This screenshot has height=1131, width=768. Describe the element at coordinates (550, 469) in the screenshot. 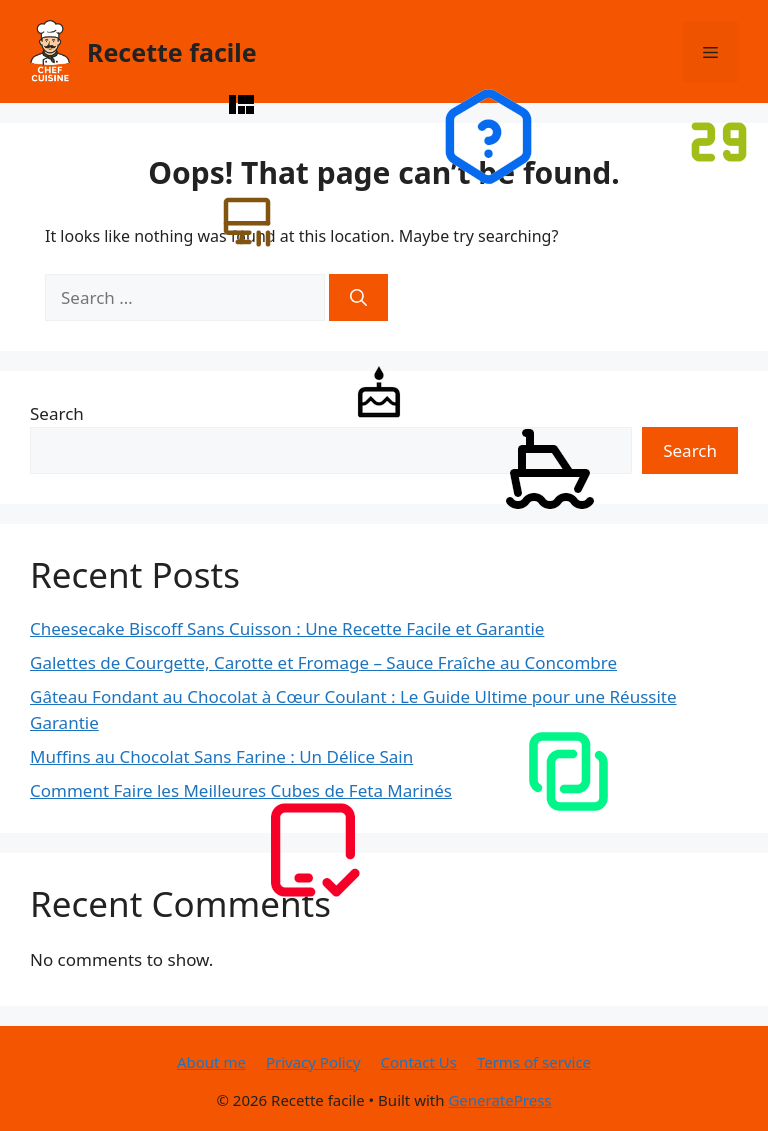

I see `access shipping or delivery options` at that location.